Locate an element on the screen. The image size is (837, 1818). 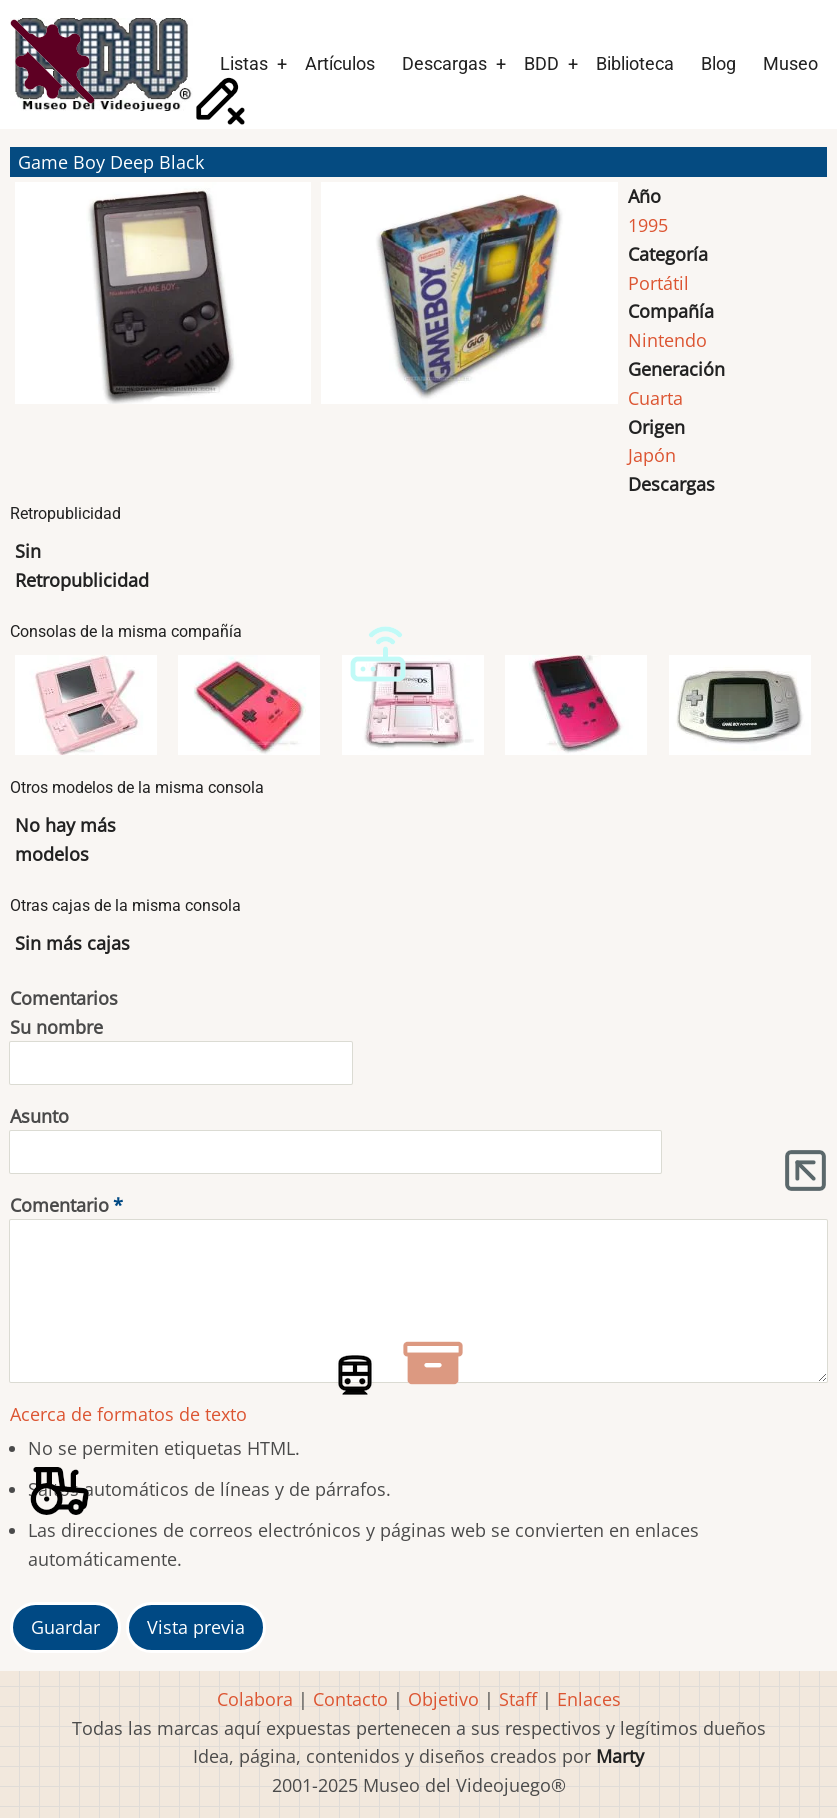
navigate back to previous screen is located at coordinates (805, 1170).